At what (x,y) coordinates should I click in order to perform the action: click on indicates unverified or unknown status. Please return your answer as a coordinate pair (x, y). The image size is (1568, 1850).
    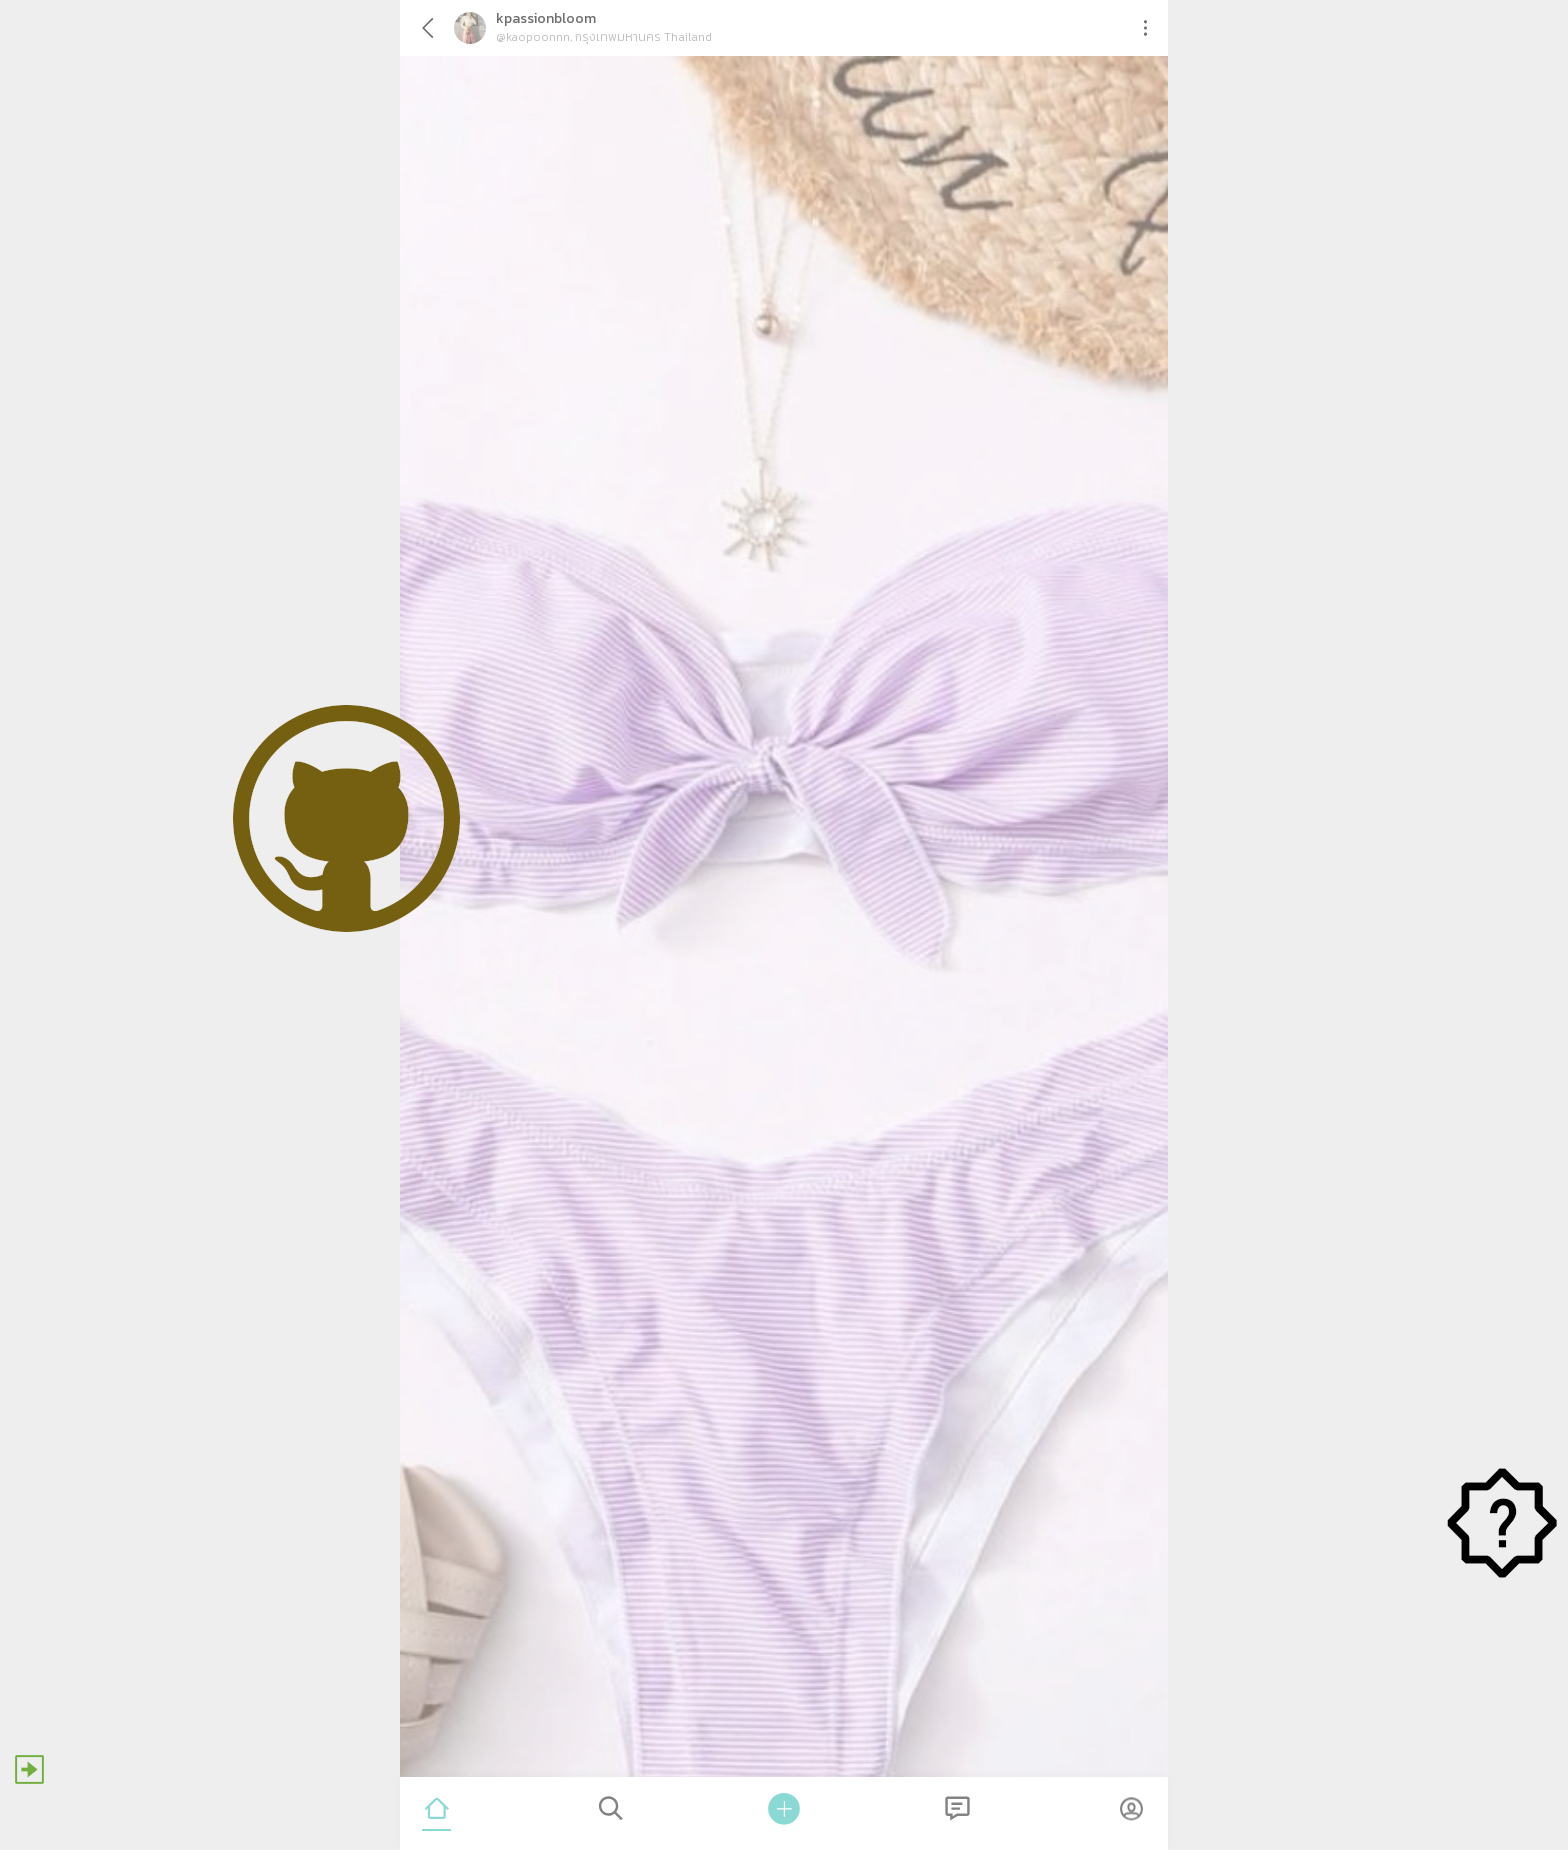
    Looking at the image, I should click on (1502, 1523).